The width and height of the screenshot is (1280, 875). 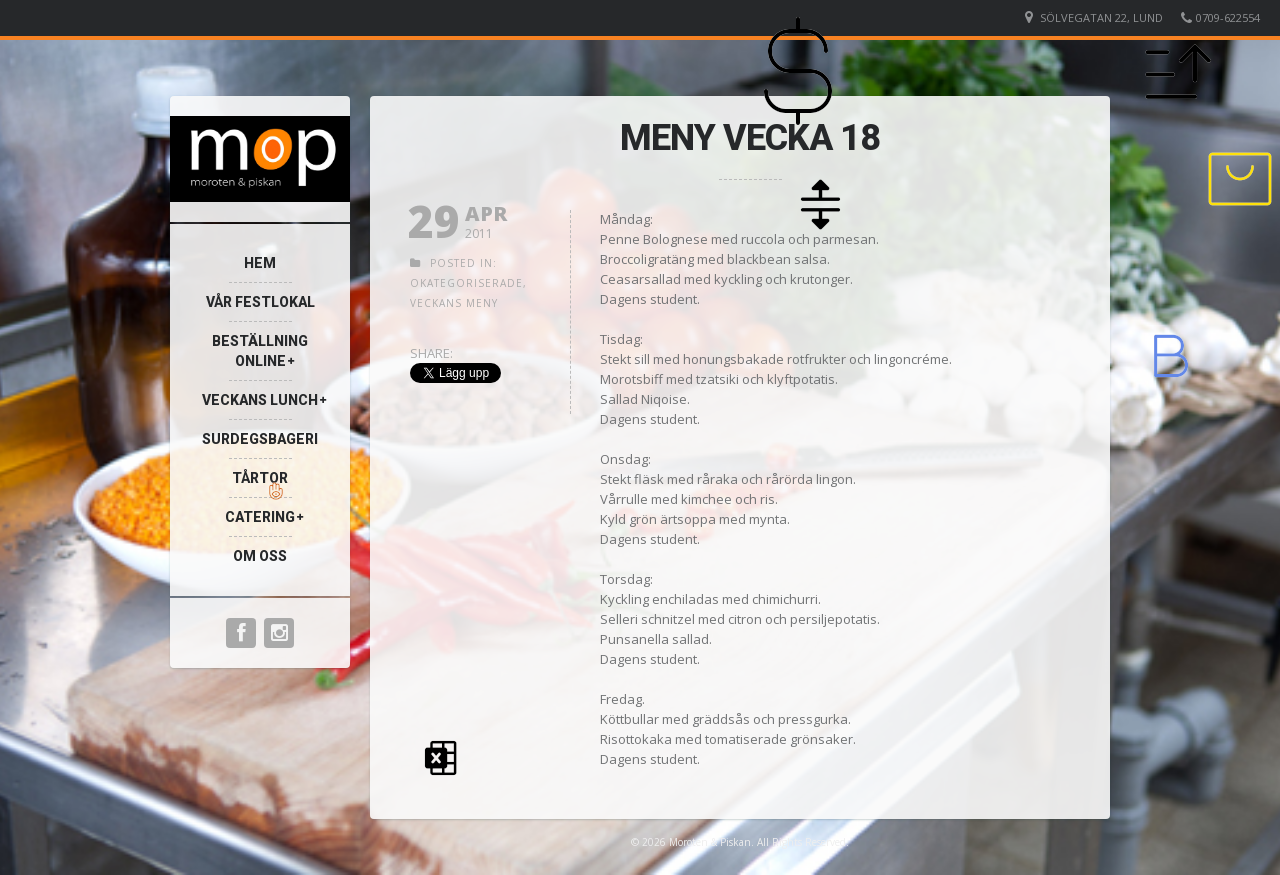 I want to click on split content vertically, so click(x=820, y=204).